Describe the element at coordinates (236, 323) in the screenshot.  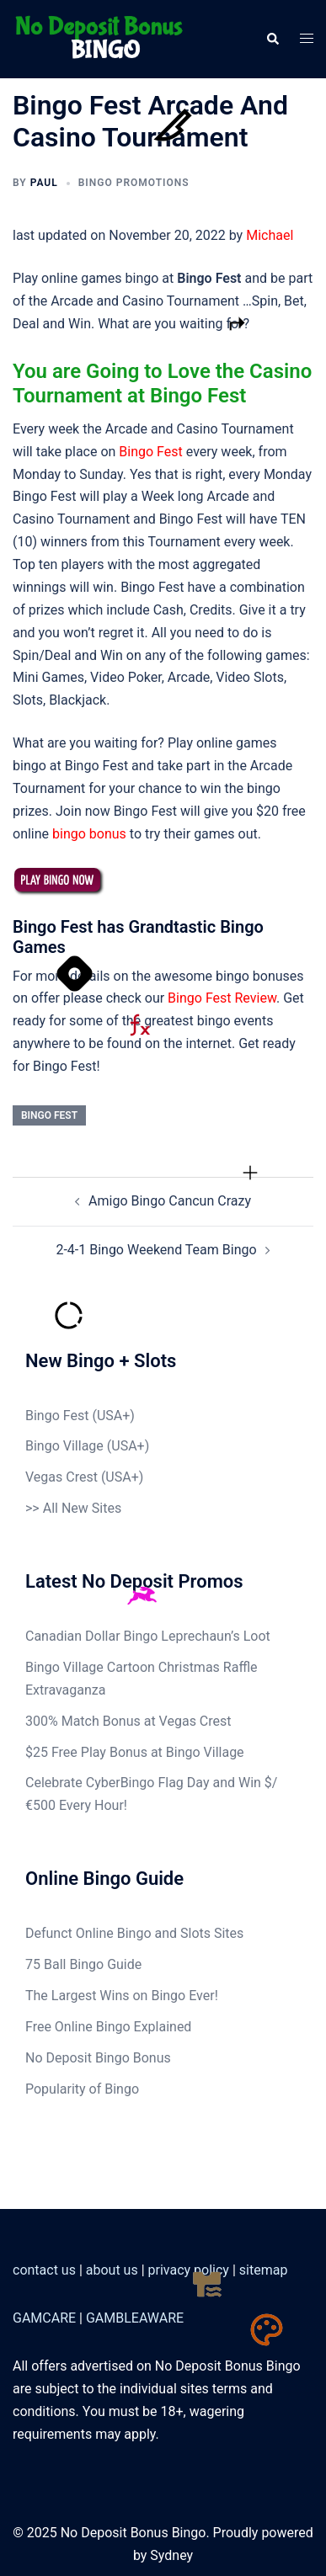
I see `share or forward content` at that location.